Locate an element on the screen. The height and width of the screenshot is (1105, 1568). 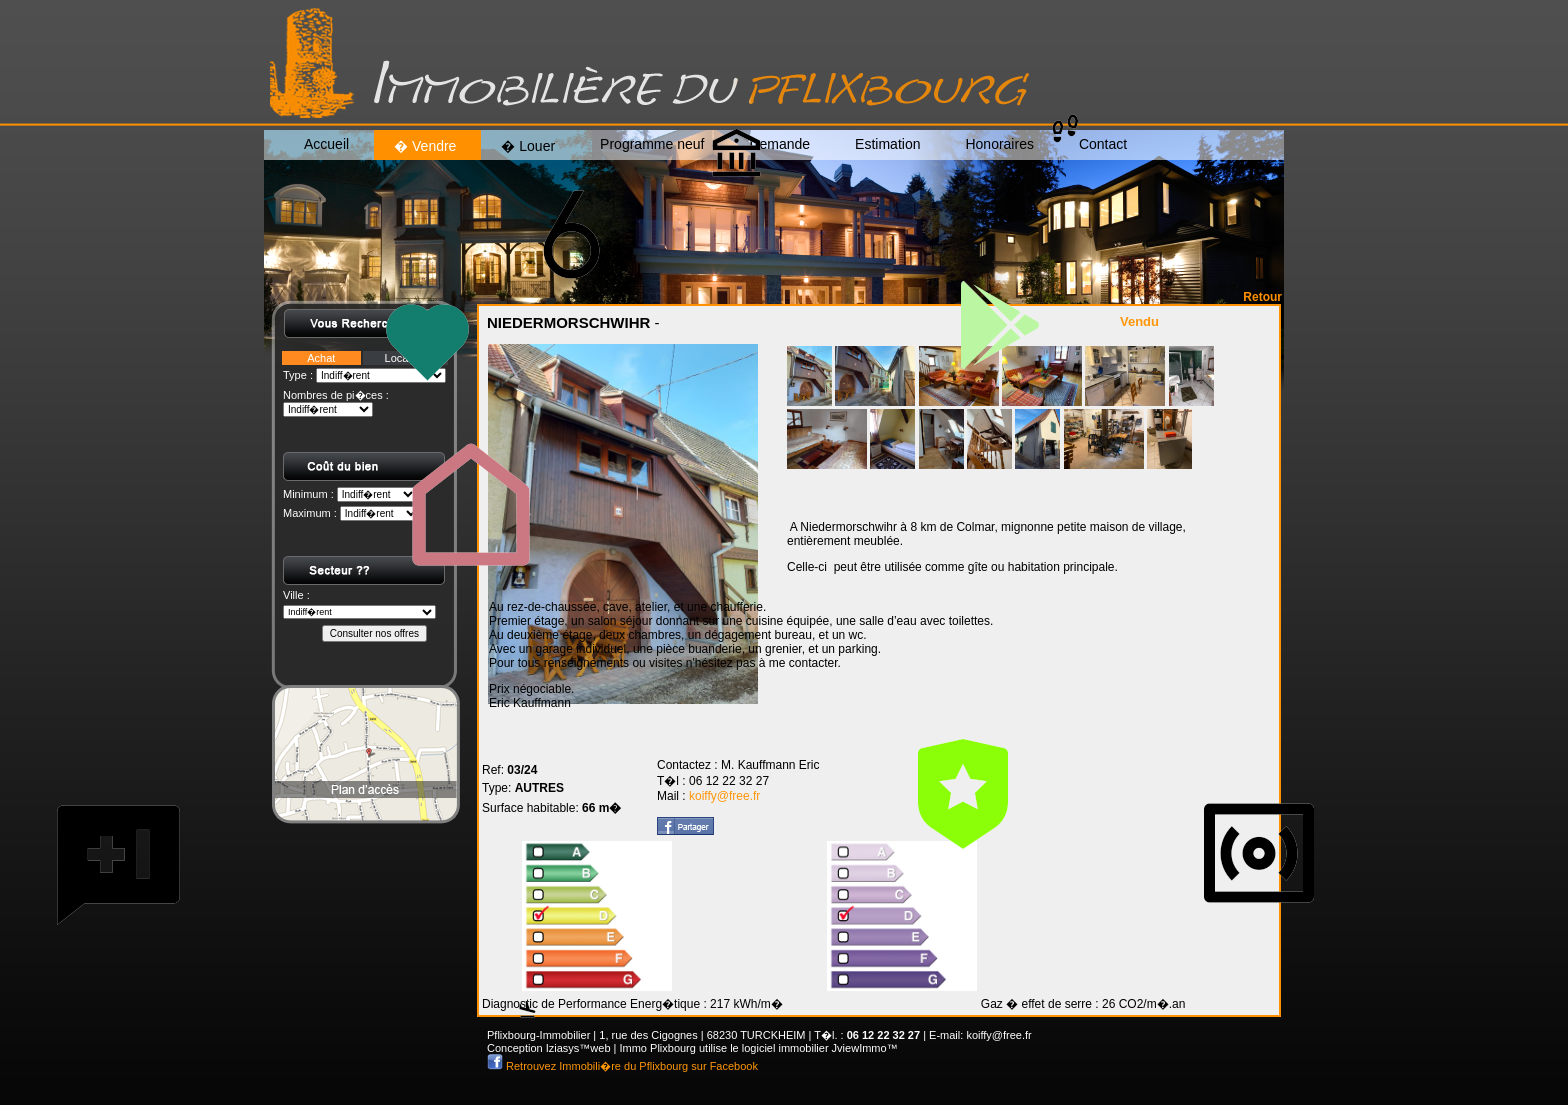
navigate to home screen is located at coordinates (471, 507).